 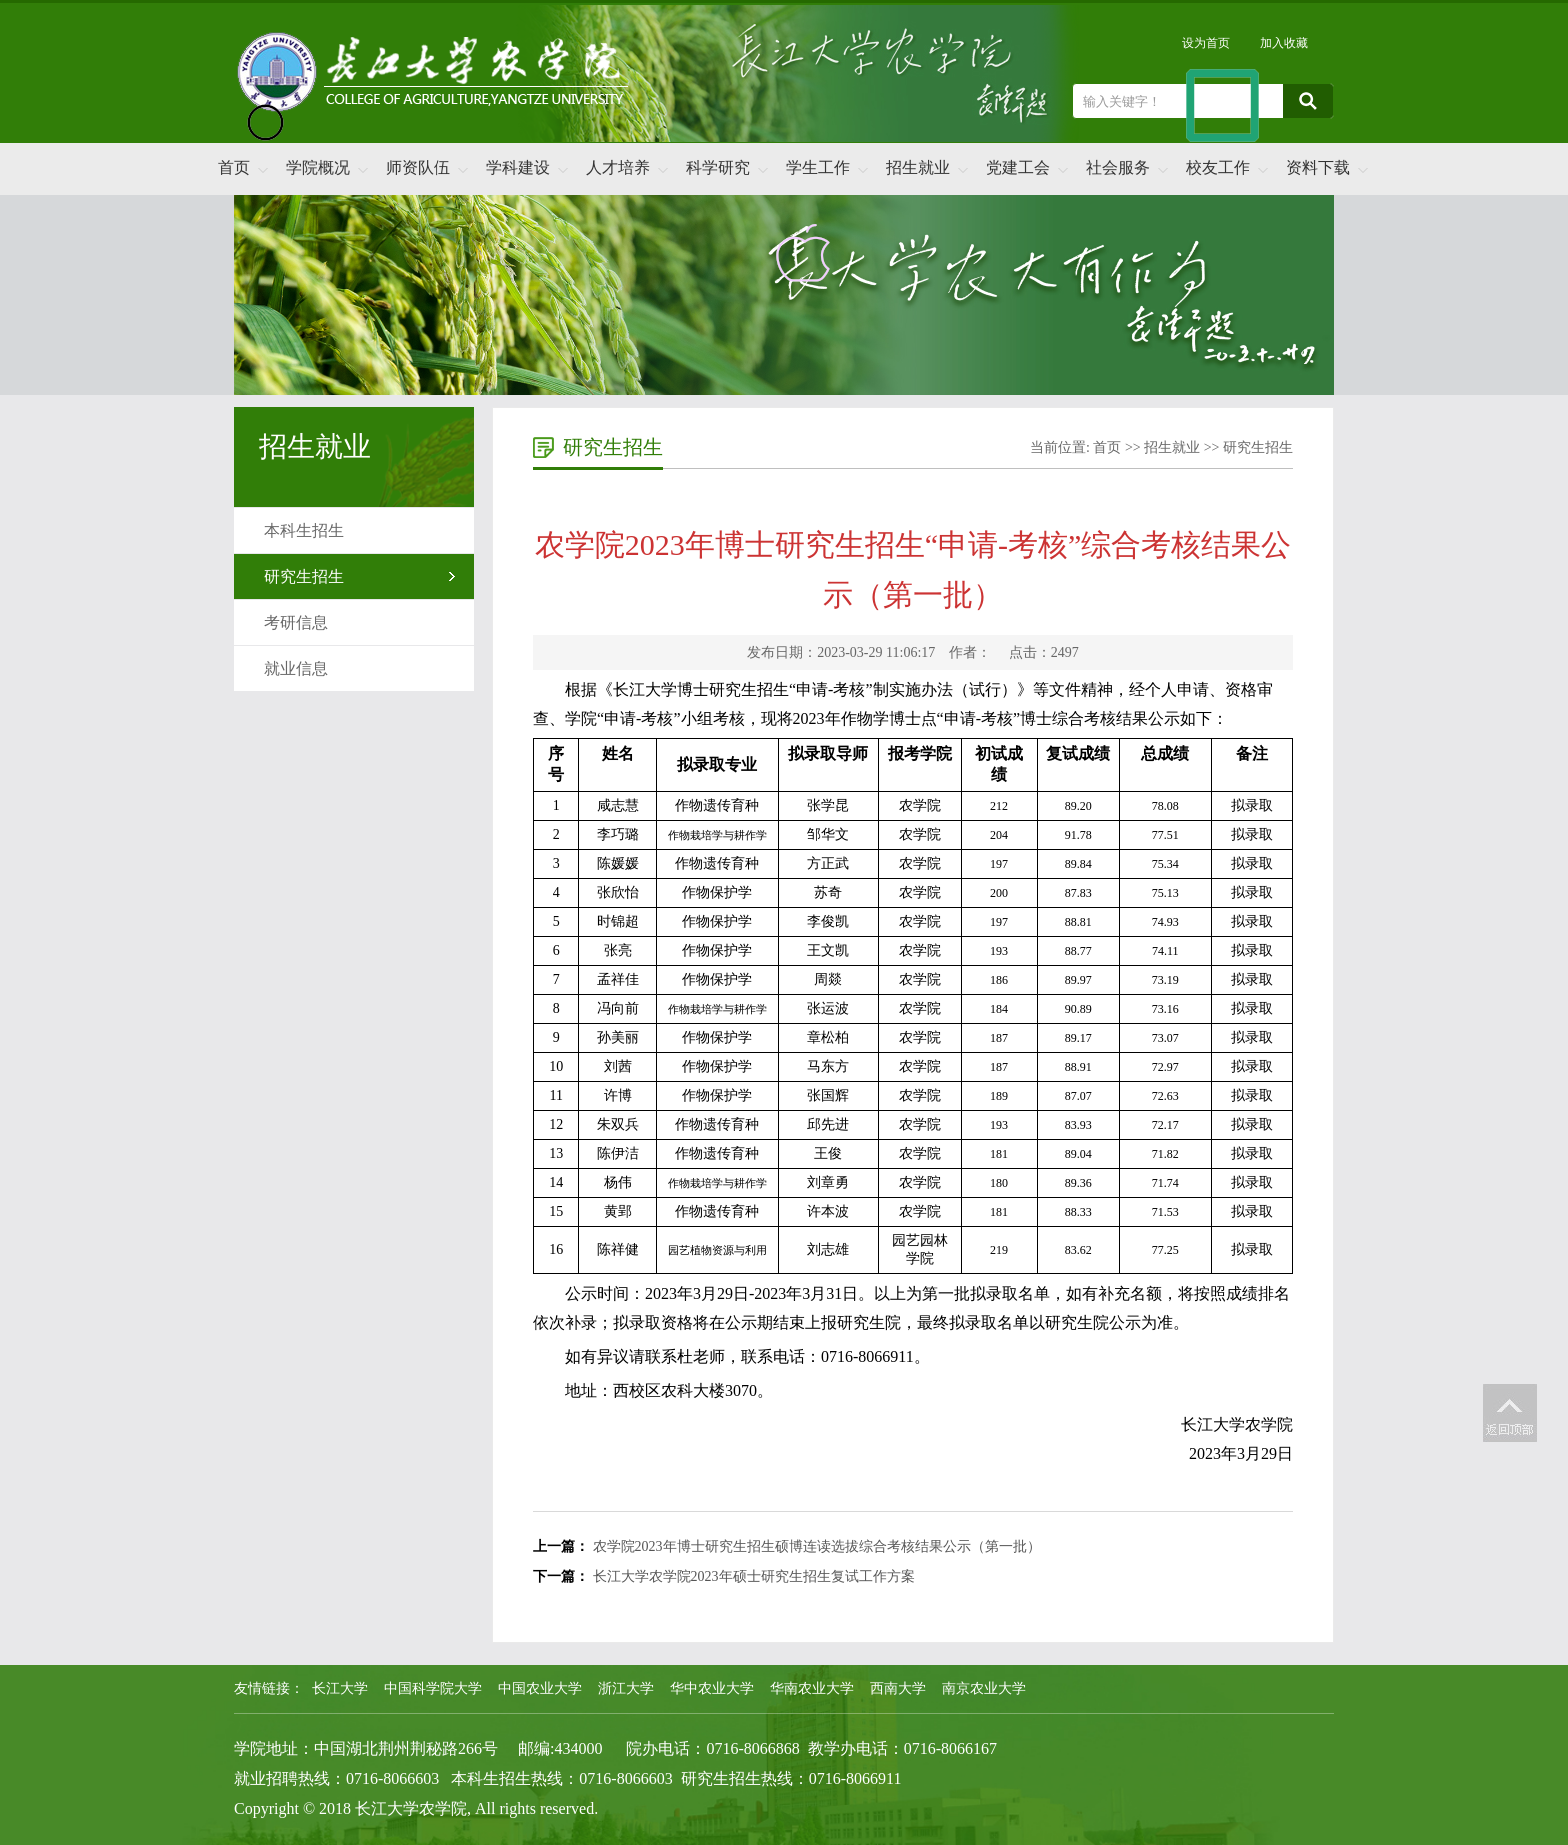 What do you see at coordinates (265, 122) in the screenshot?
I see `unselected radio button or checkbox option` at bounding box center [265, 122].